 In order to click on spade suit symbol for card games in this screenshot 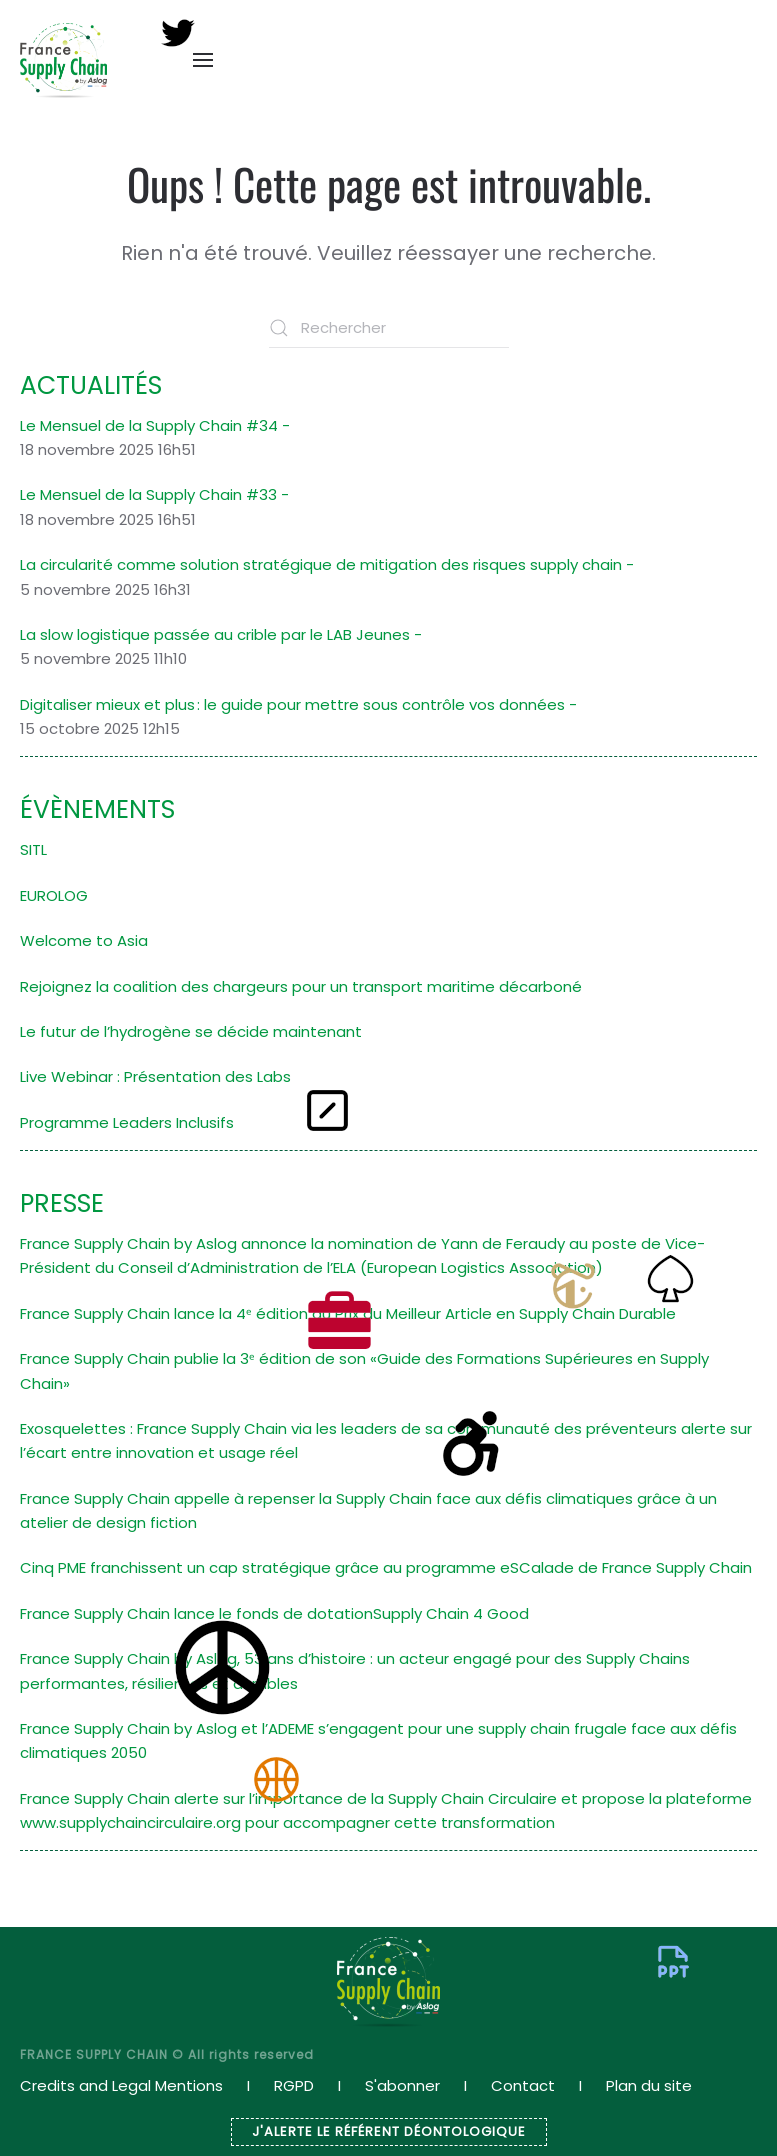, I will do `click(670, 1279)`.